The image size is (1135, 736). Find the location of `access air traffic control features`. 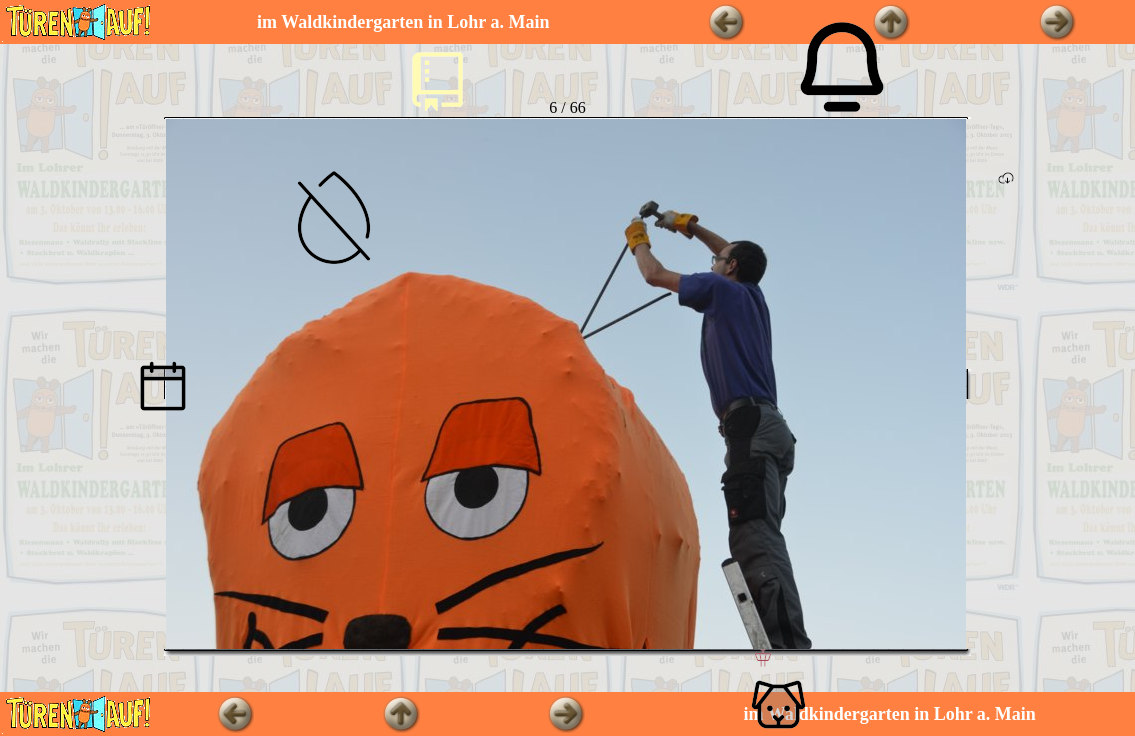

access air traffic control features is located at coordinates (763, 658).